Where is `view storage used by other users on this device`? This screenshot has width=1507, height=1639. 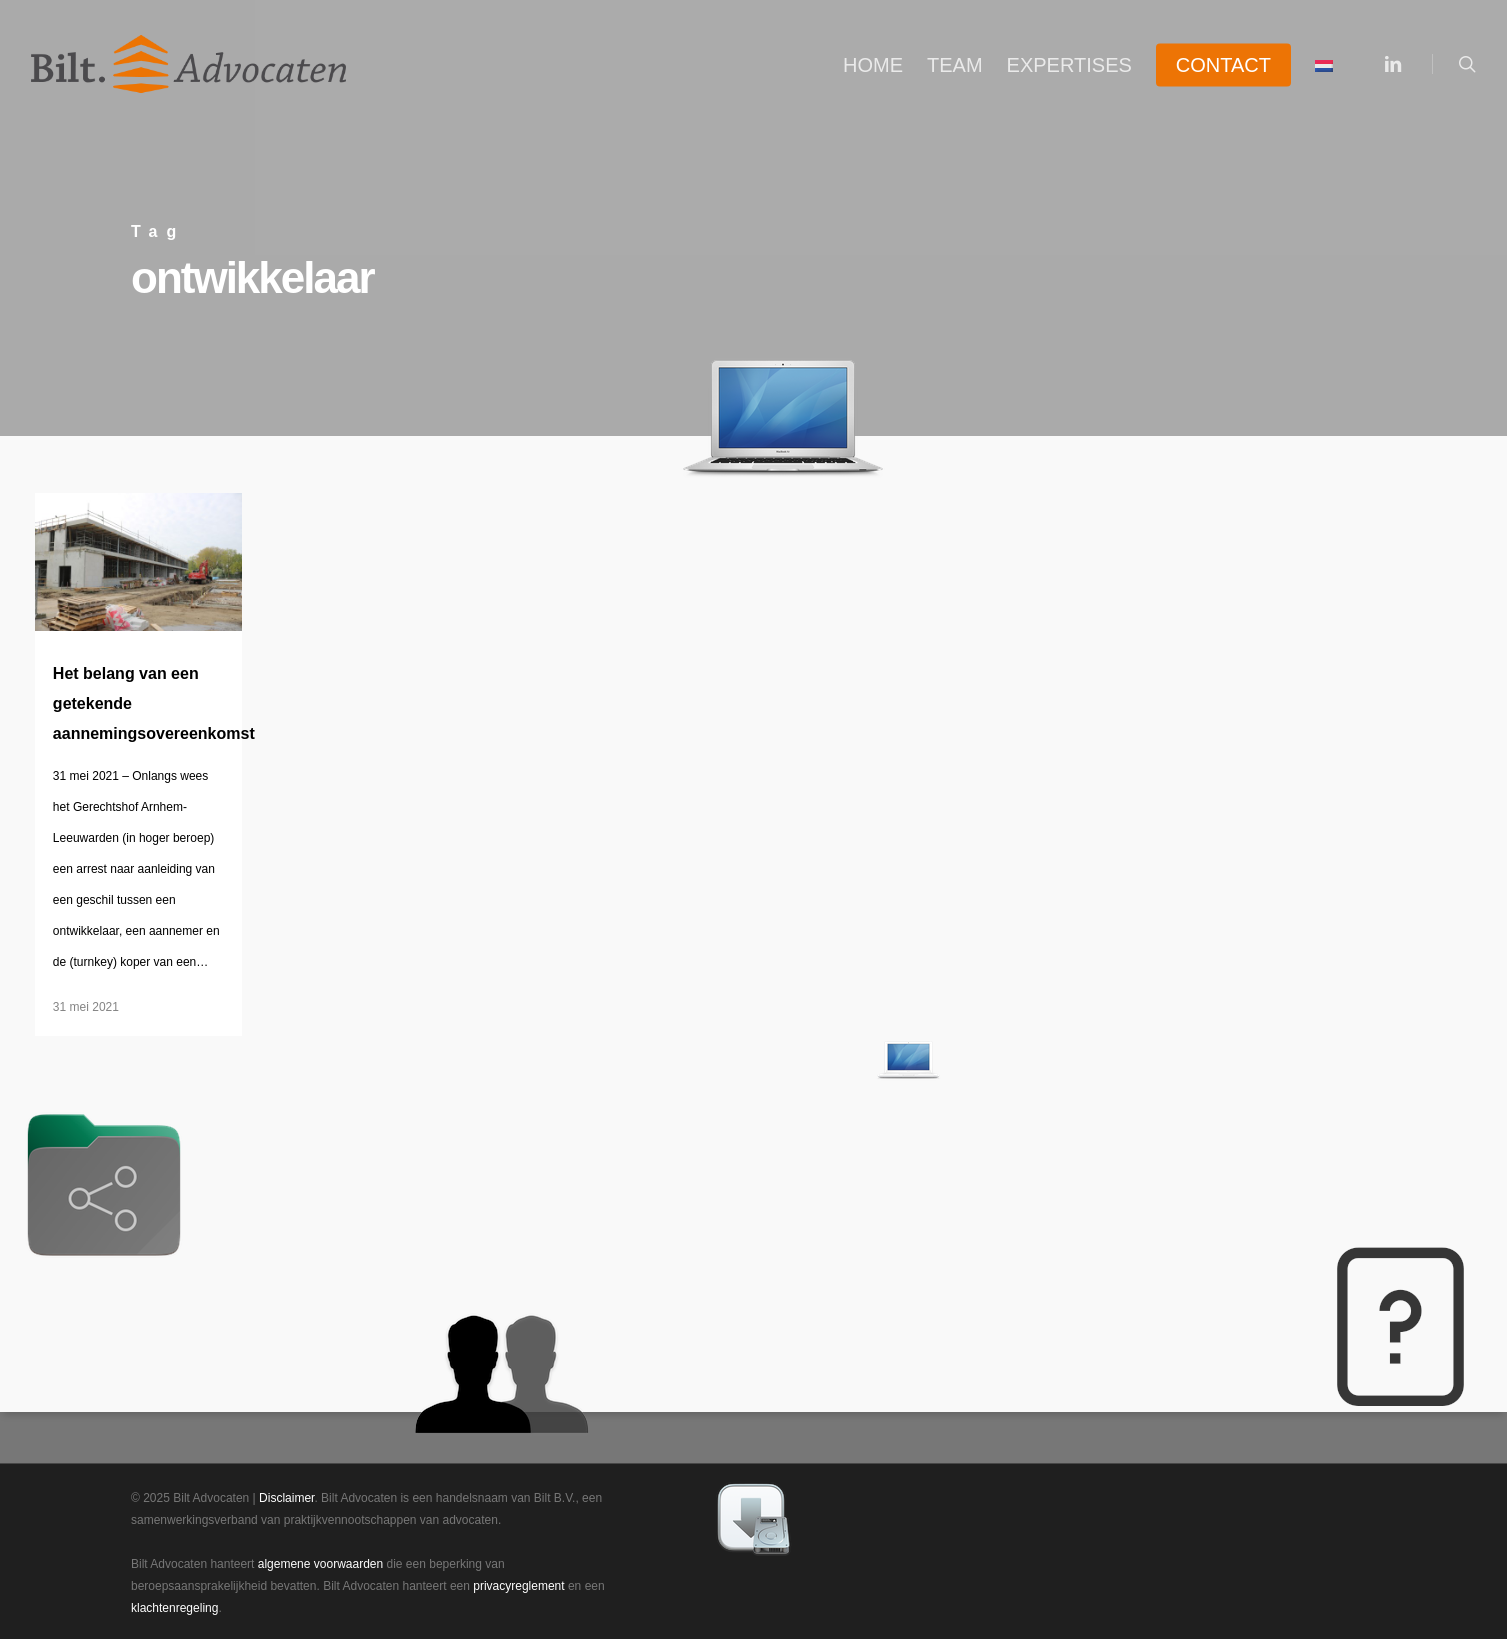
view storage used by other users on this device is located at coordinates (503, 1359).